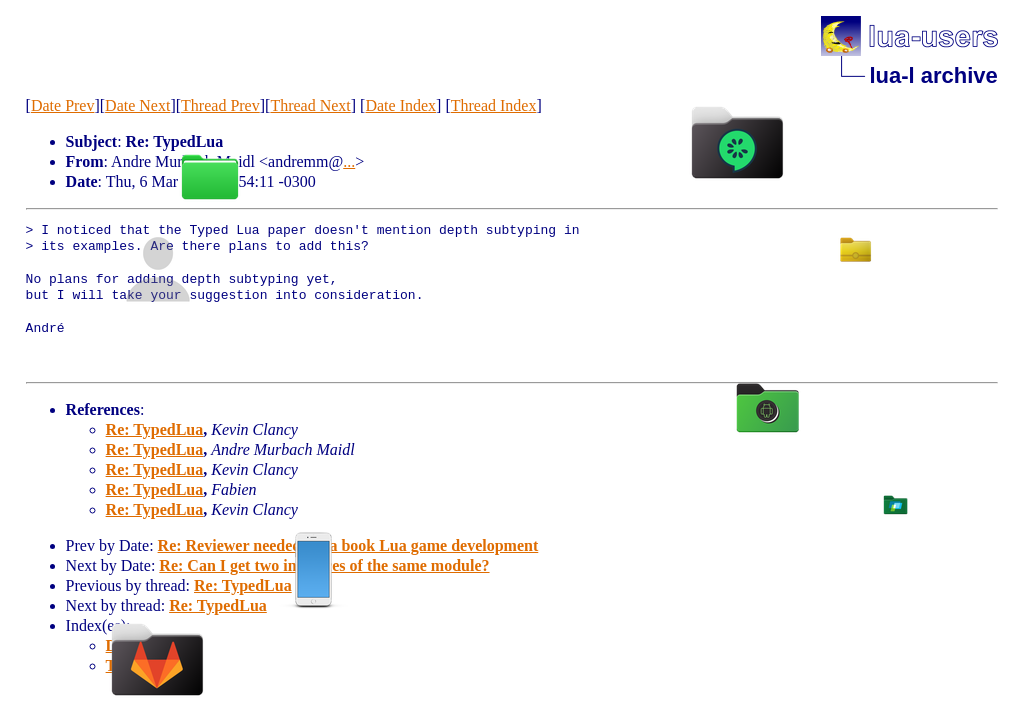 This screenshot has height=720, width=1024. Describe the element at coordinates (210, 177) in the screenshot. I see `open folder to view contents` at that location.